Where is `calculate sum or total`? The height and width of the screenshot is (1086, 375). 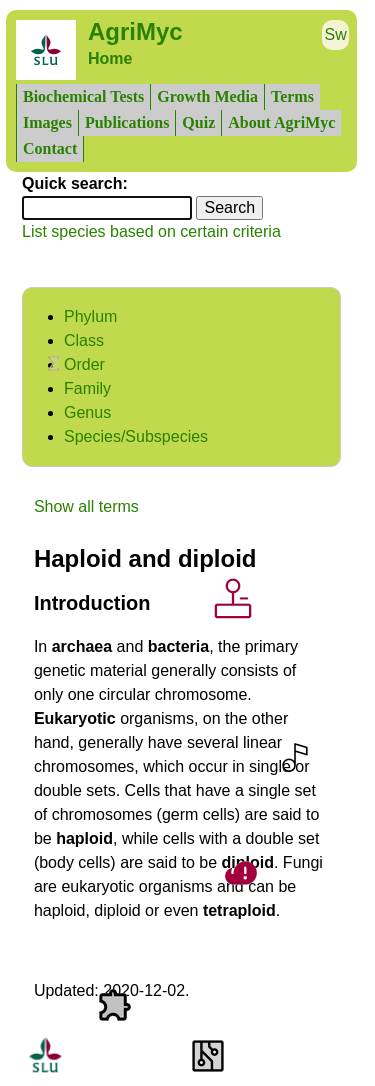 calculate sum or total is located at coordinates (53, 363).